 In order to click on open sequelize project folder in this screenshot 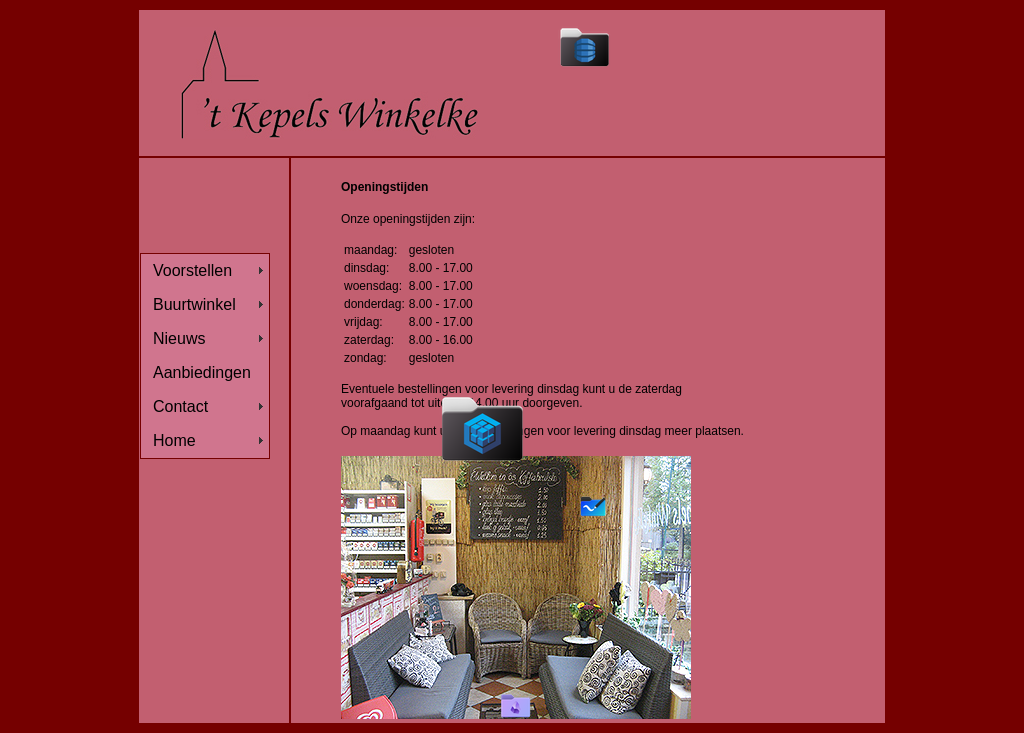, I will do `click(482, 431)`.